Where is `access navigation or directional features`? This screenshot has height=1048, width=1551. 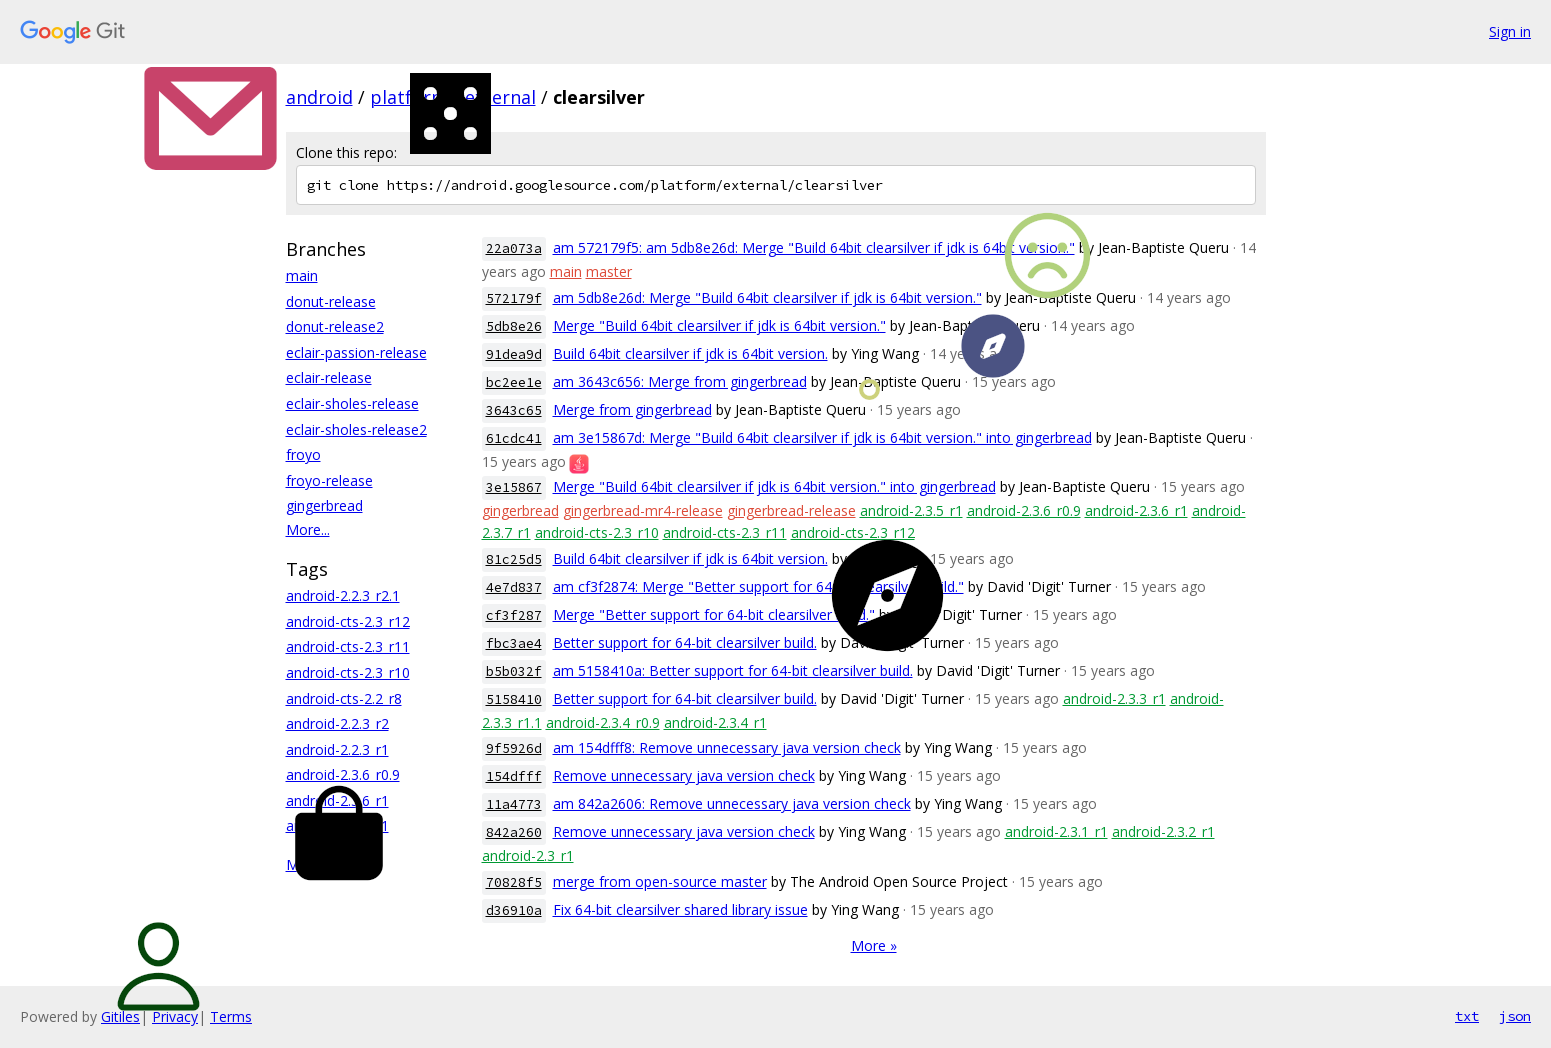
access navigation or directional features is located at coordinates (993, 346).